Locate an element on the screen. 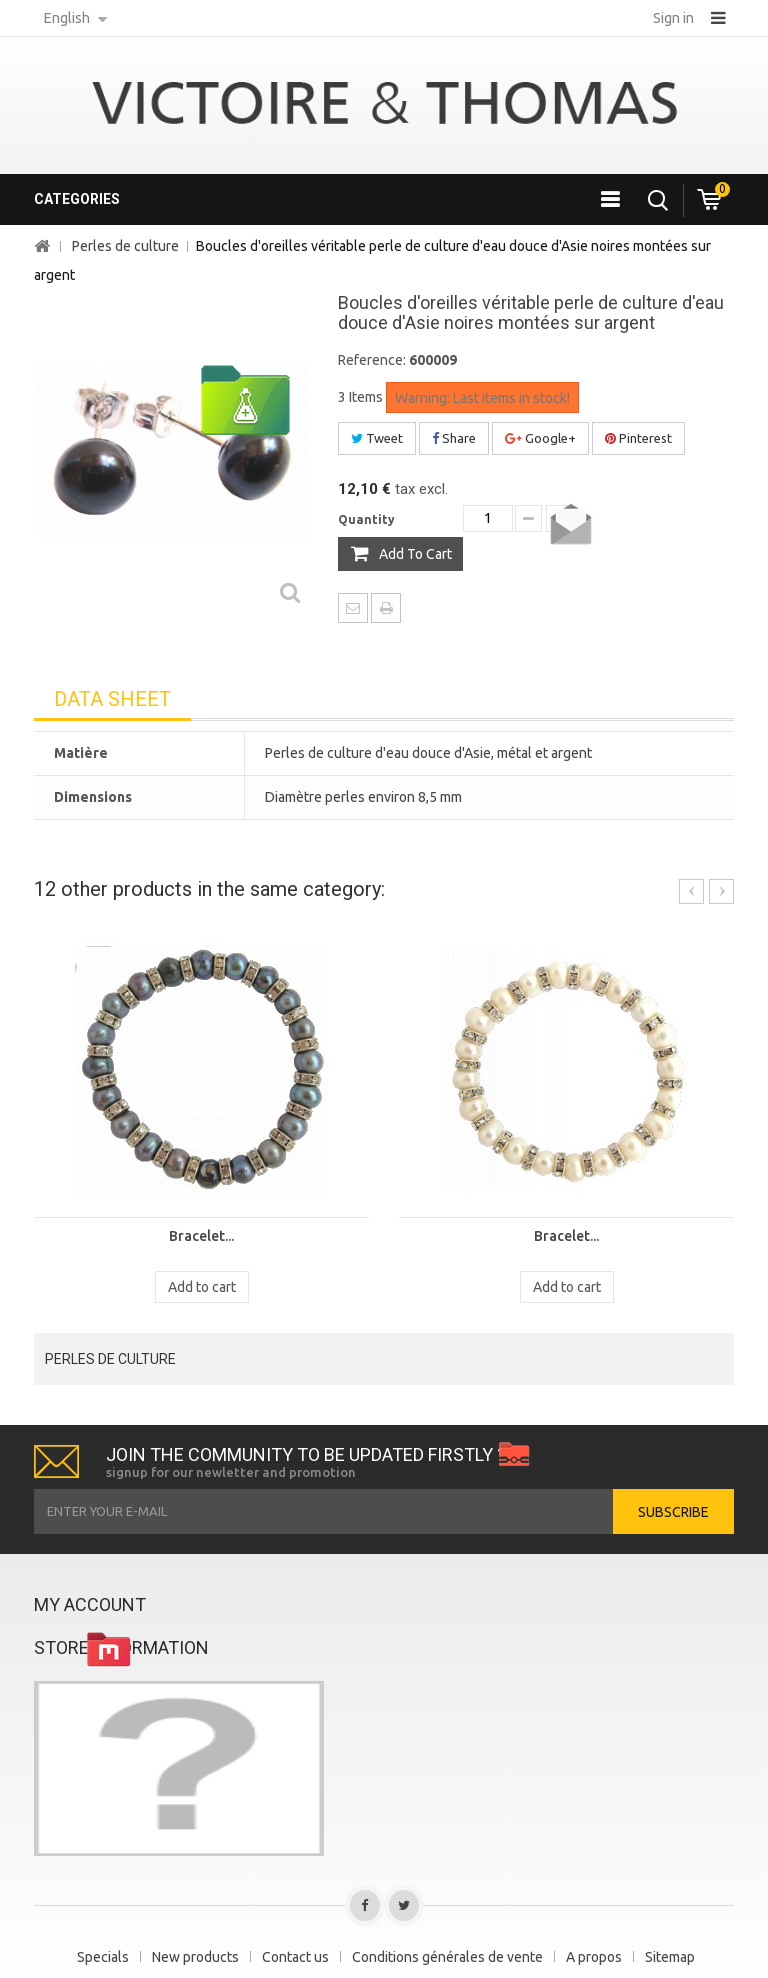  folder containing Quixel Megascans assets is located at coordinates (108, 1650).